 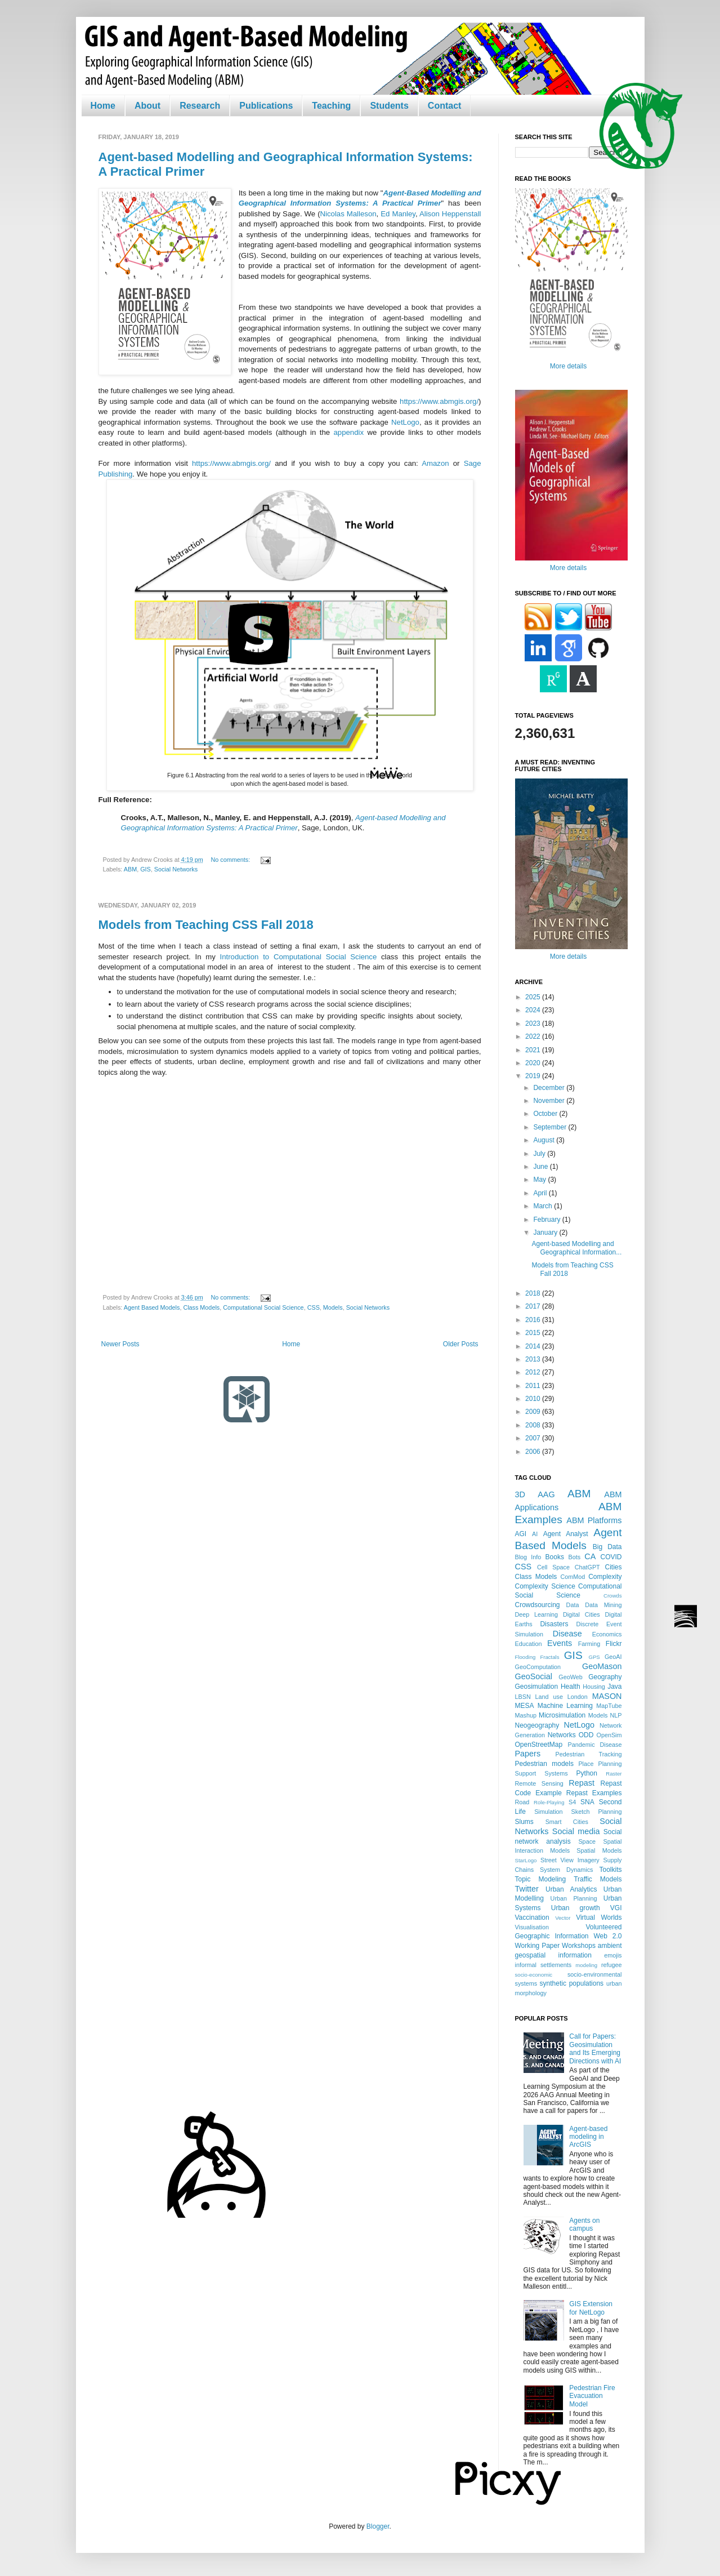 What do you see at coordinates (686, 1616) in the screenshot?
I see `open the Copa Airlines app` at bounding box center [686, 1616].